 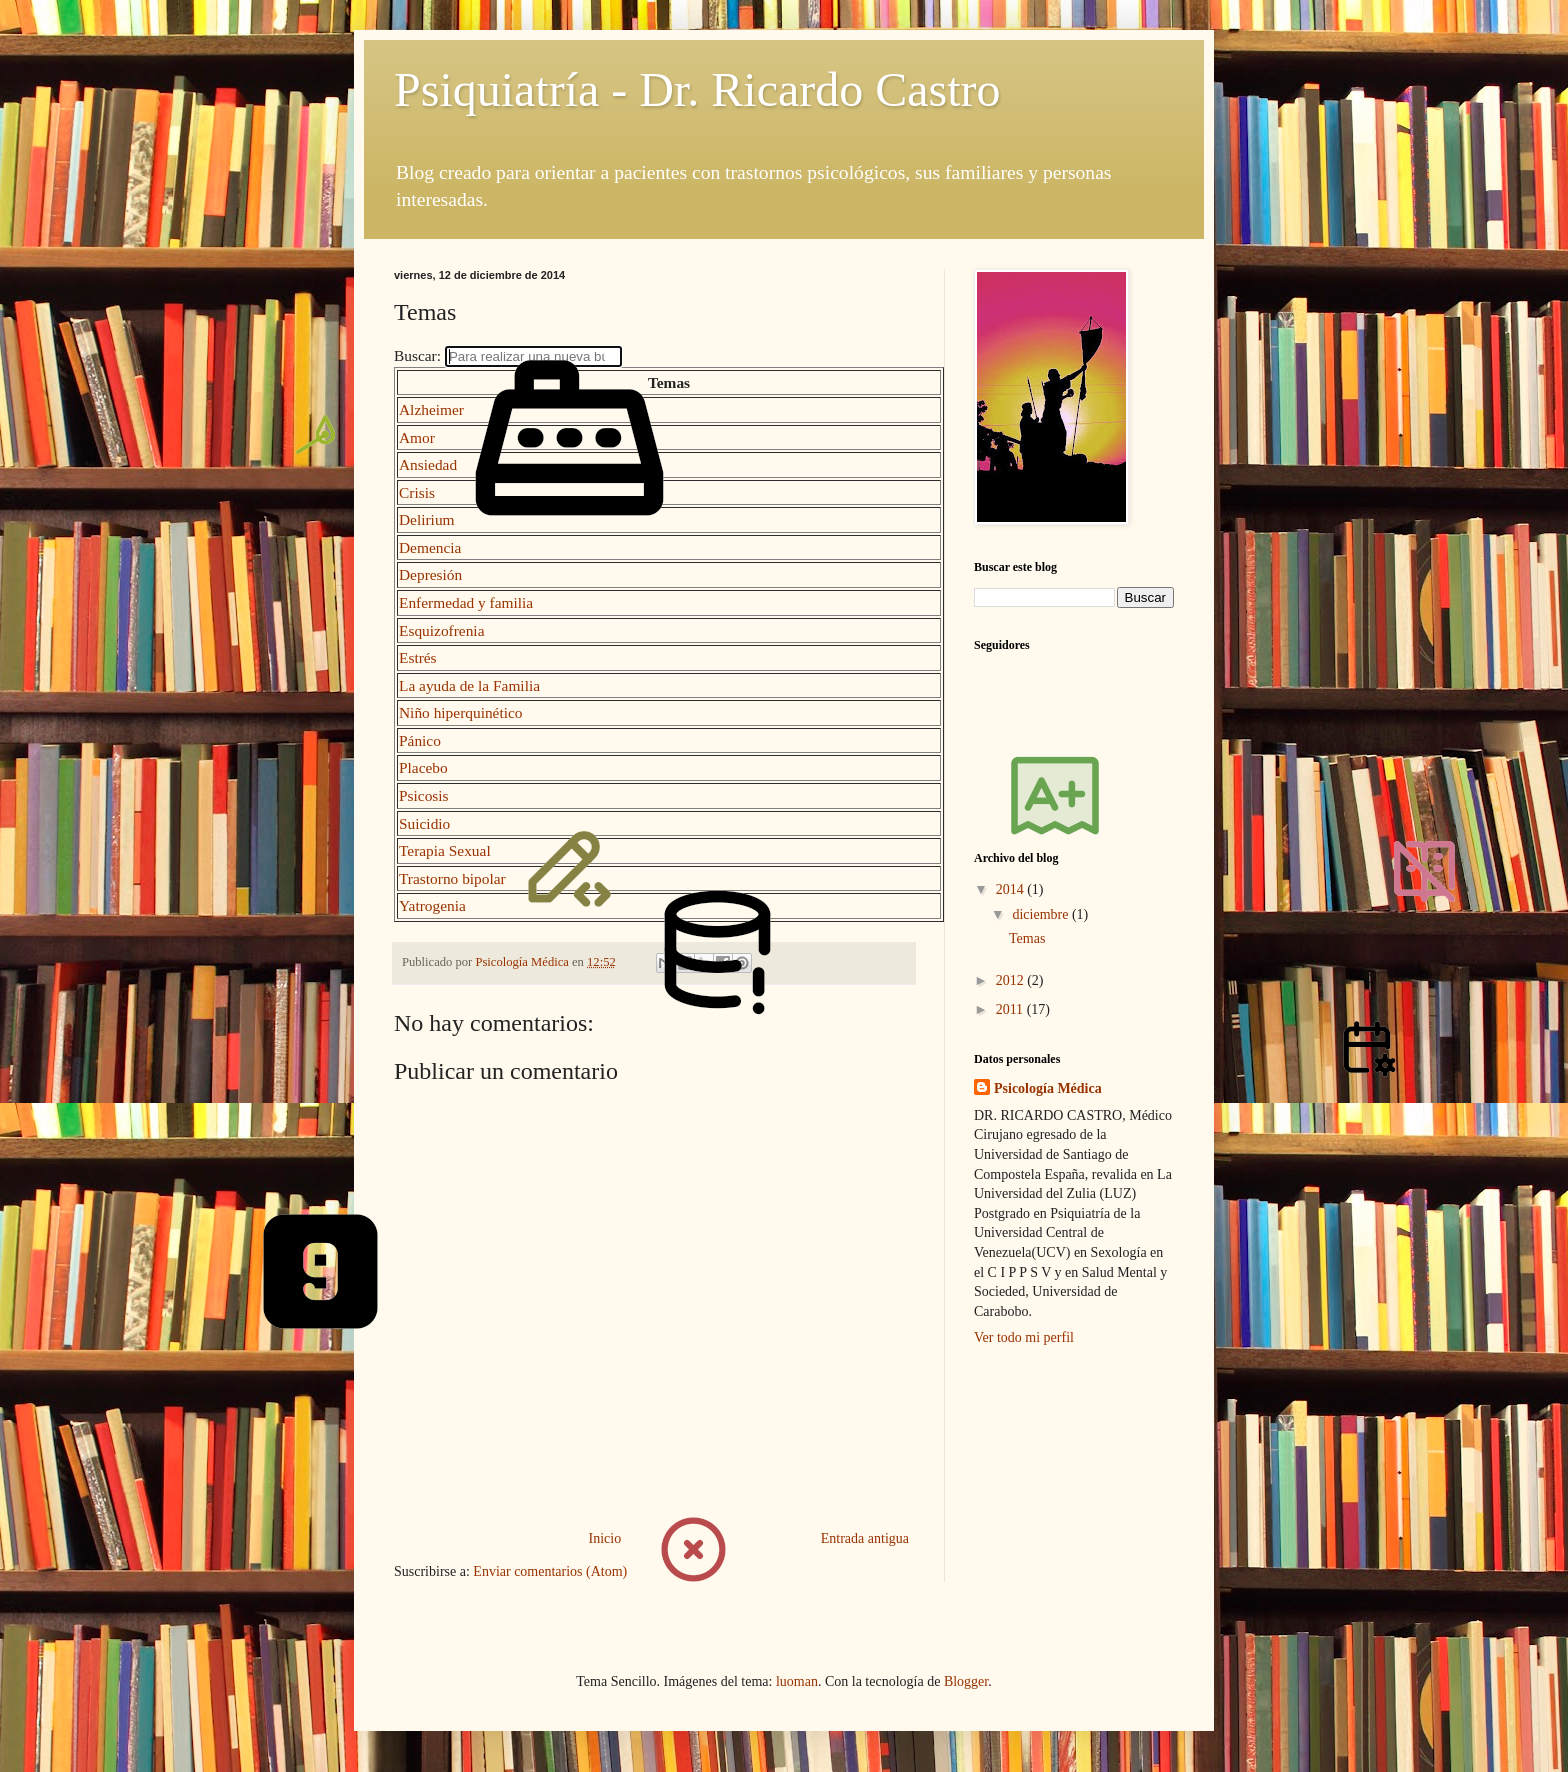 I want to click on database error or warning status, so click(x=717, y=949).